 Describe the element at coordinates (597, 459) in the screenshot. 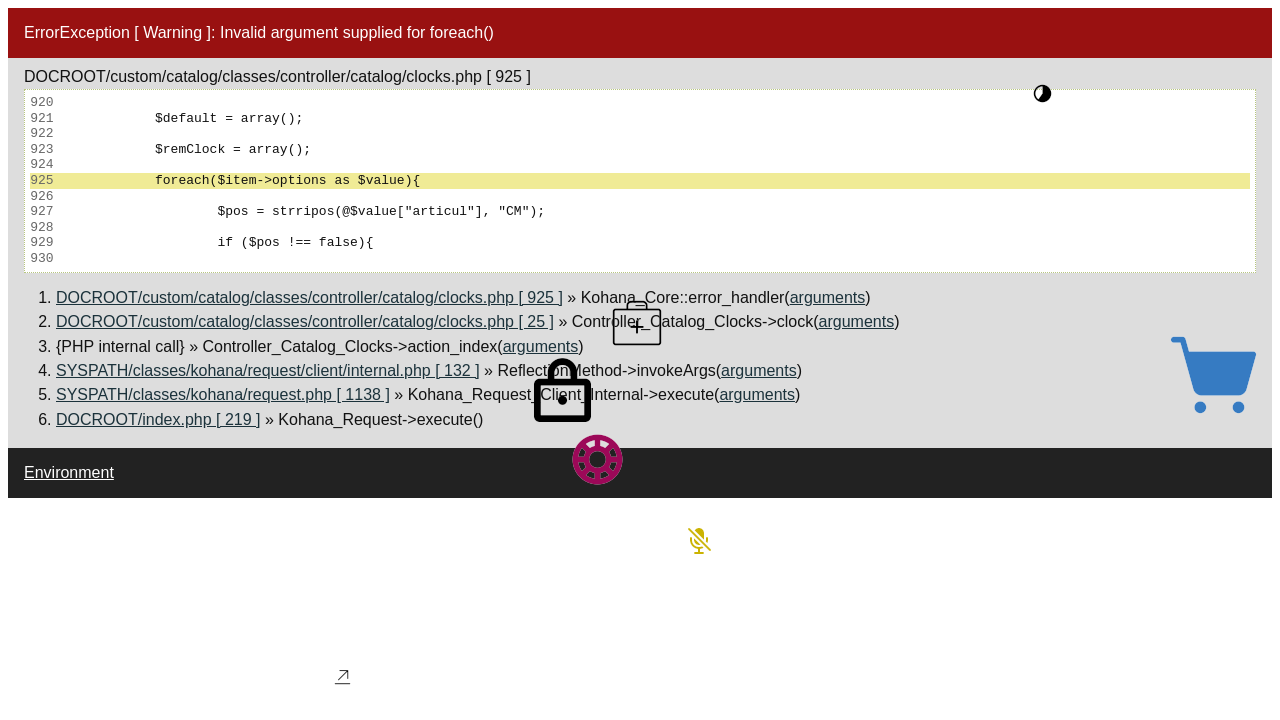

I see `access casino or gambling features` at that location.